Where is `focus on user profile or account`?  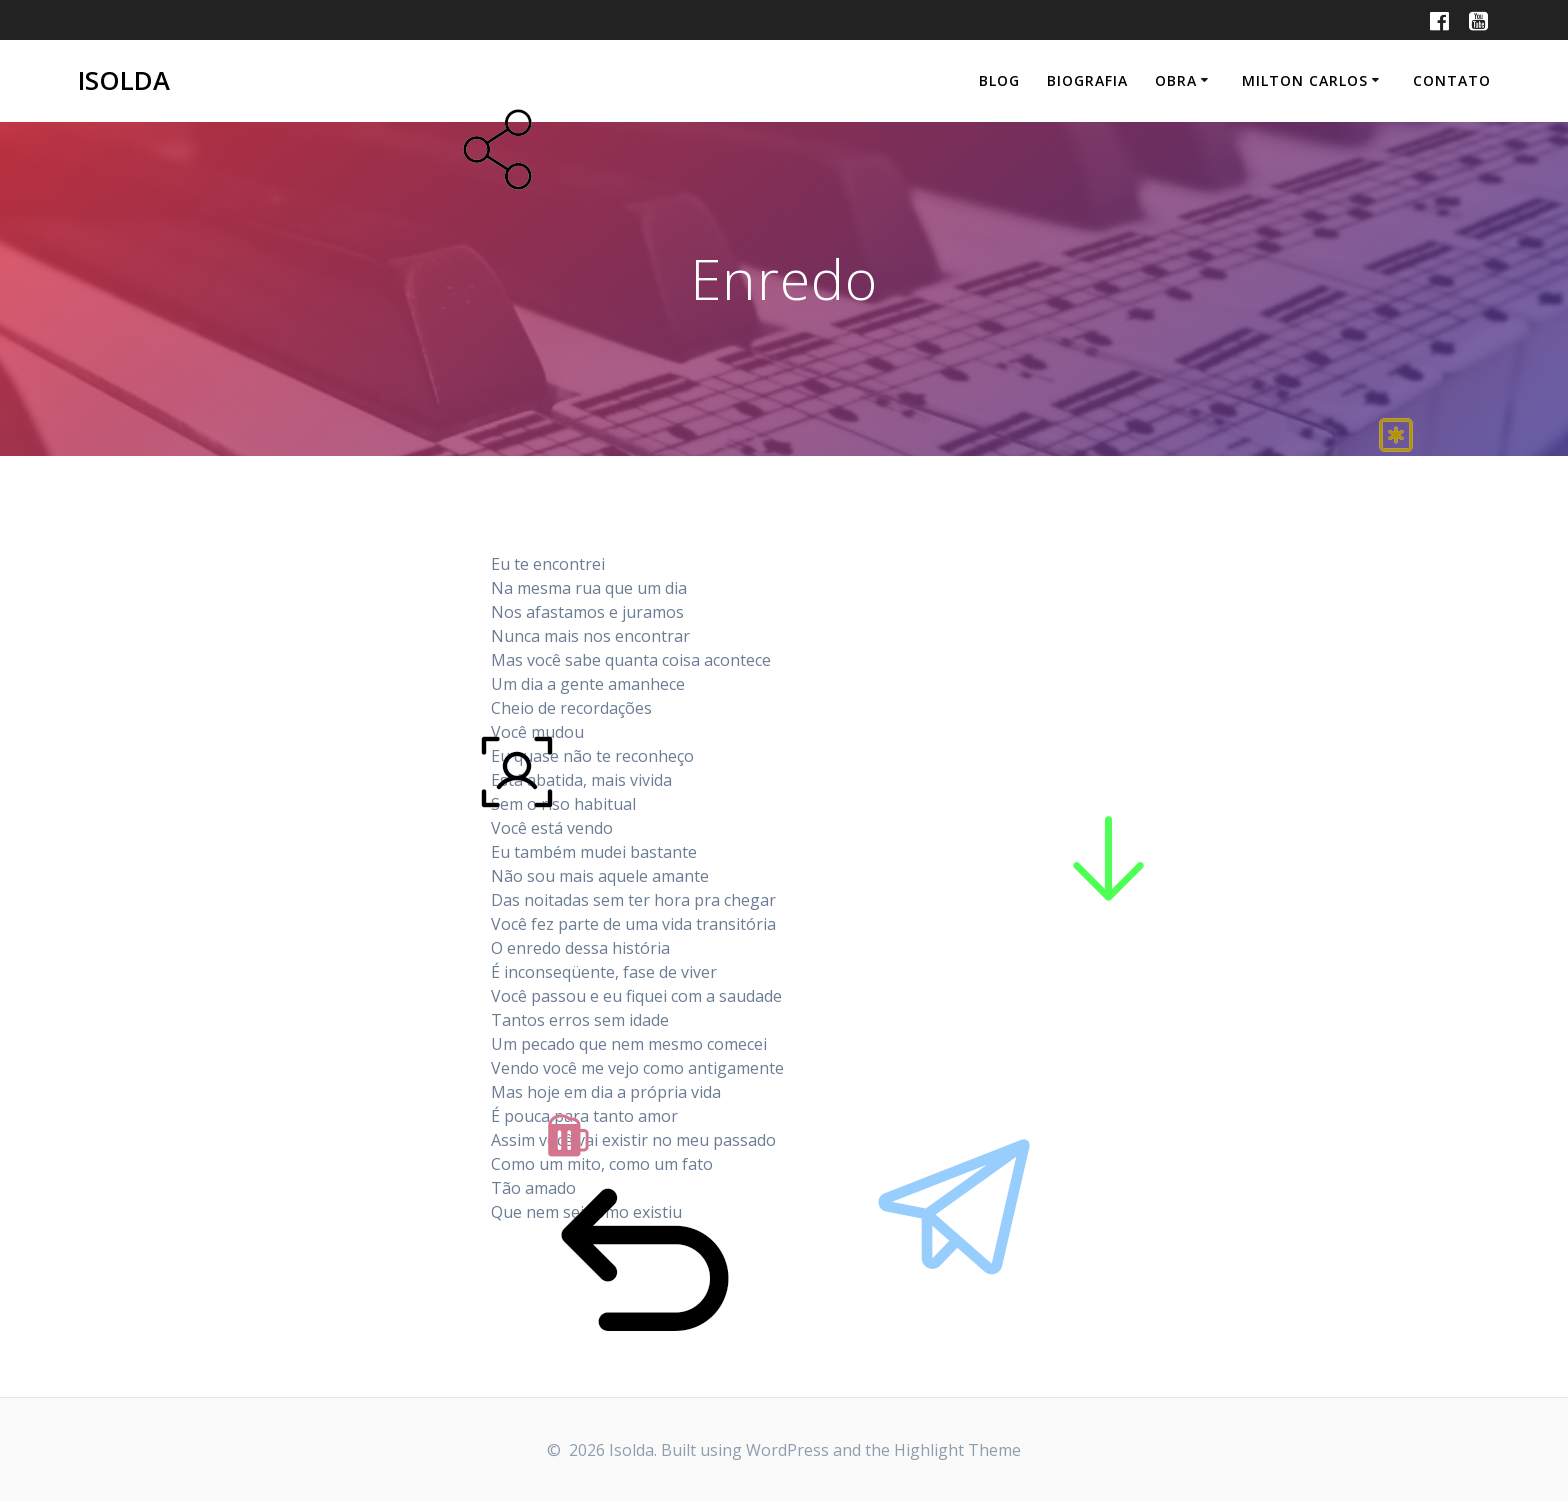 focus on user profile or account is located at coordinates (517, 772).